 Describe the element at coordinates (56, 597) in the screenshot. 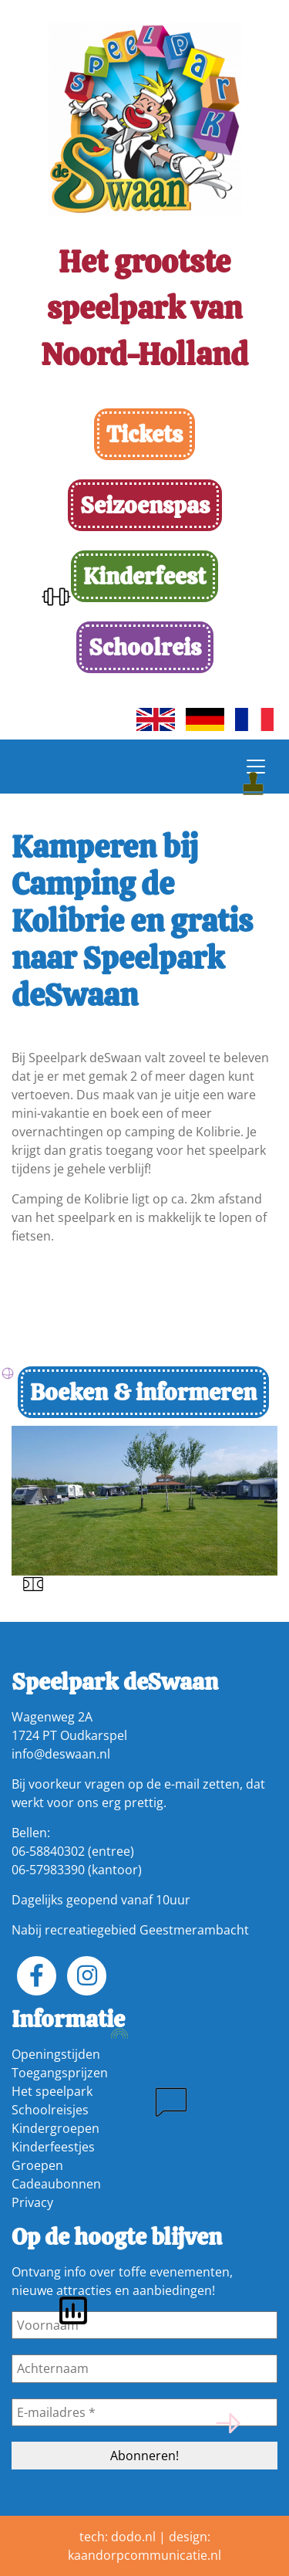

I see `access workout or fitness features` at that location.